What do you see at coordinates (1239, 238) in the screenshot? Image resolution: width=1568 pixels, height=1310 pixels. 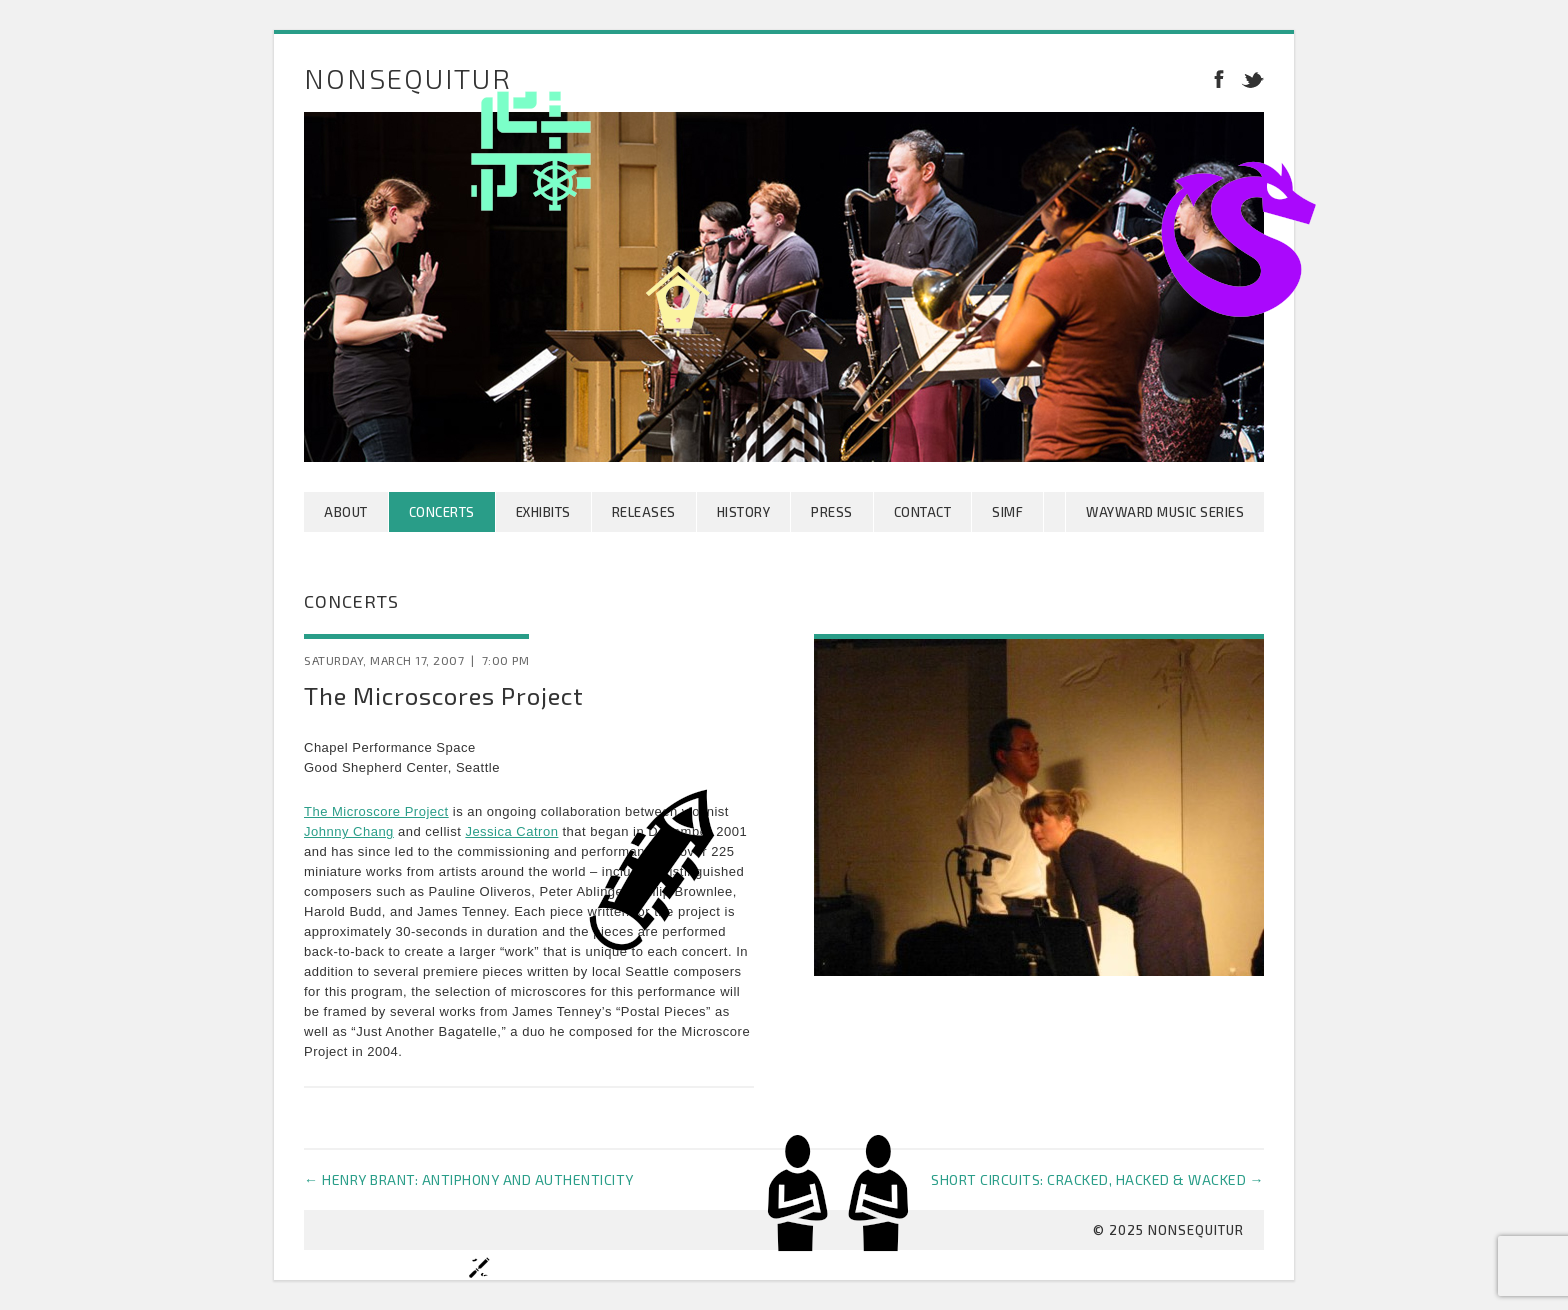 I see `select sea dragon character or creature` at bounding box center [1239, 238].